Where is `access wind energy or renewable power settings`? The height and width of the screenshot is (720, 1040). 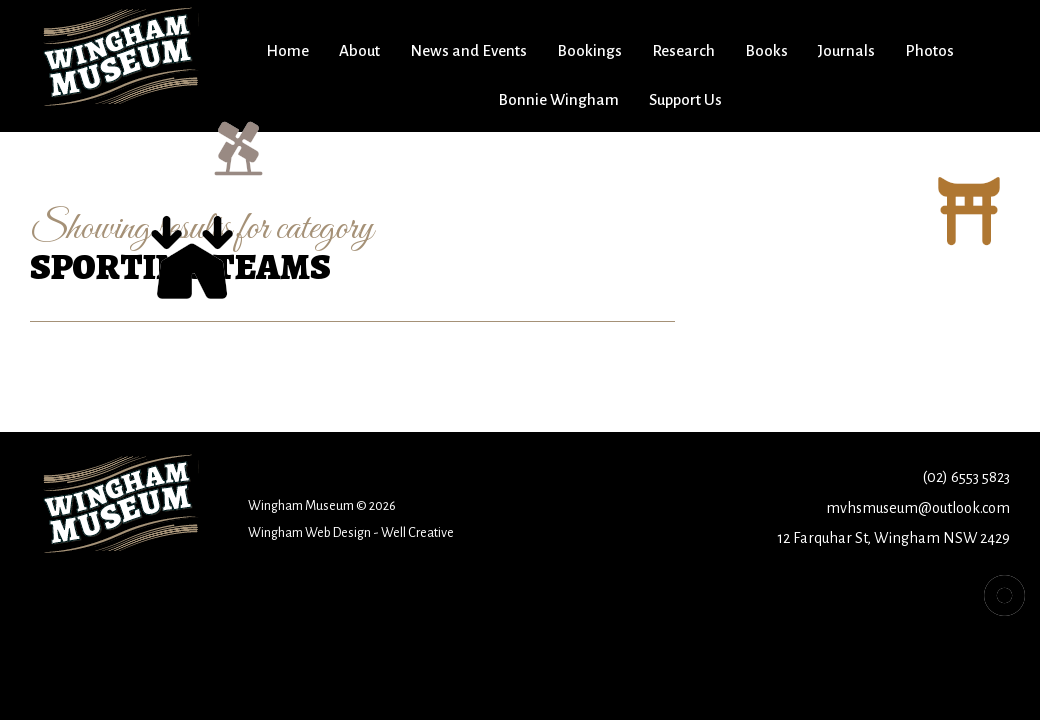
access wind energy or renewable power settings is located at coordinates (238, 149).